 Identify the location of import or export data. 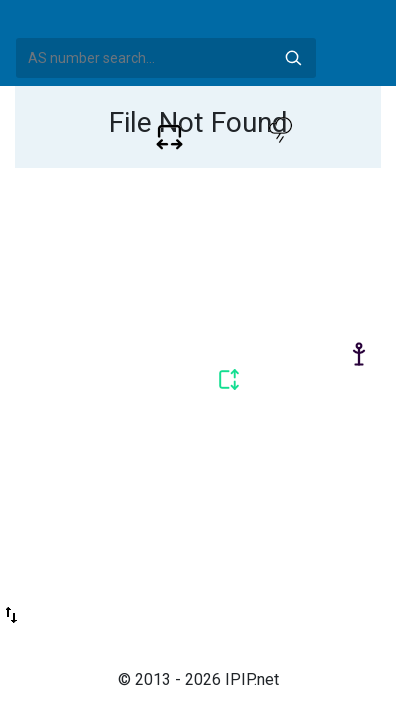
(11, 615).